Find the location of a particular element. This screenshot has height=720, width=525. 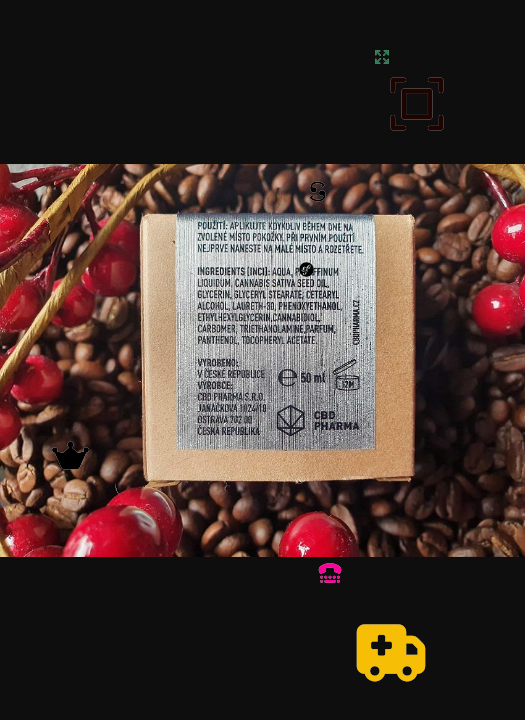

open Scribd app is located at coordinates (317, 191).